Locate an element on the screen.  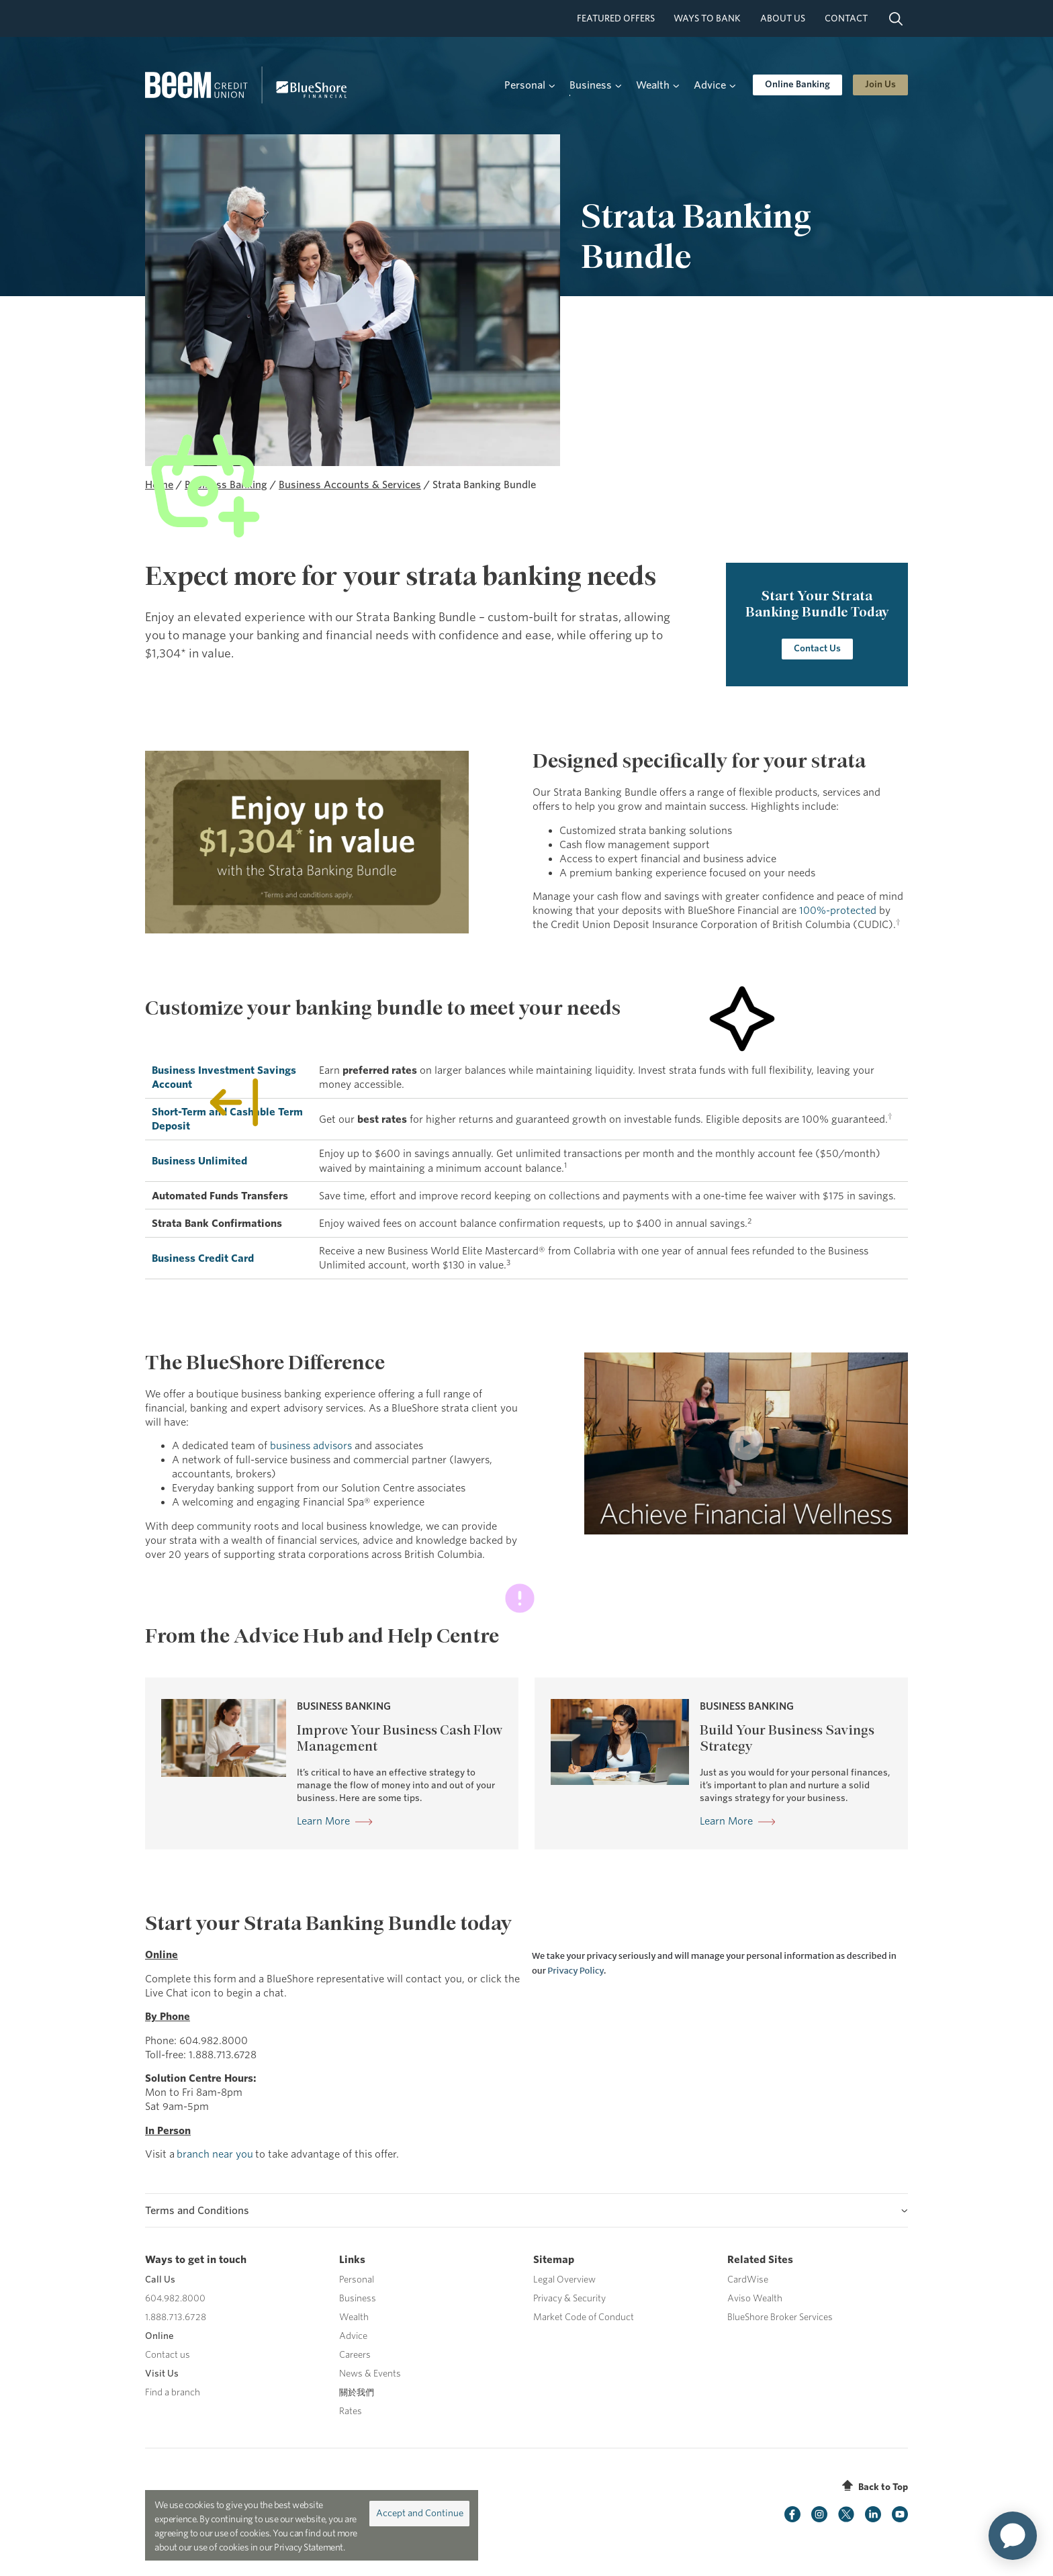
add a sparkle or highlight effect is located at coordinates (742, 1019).